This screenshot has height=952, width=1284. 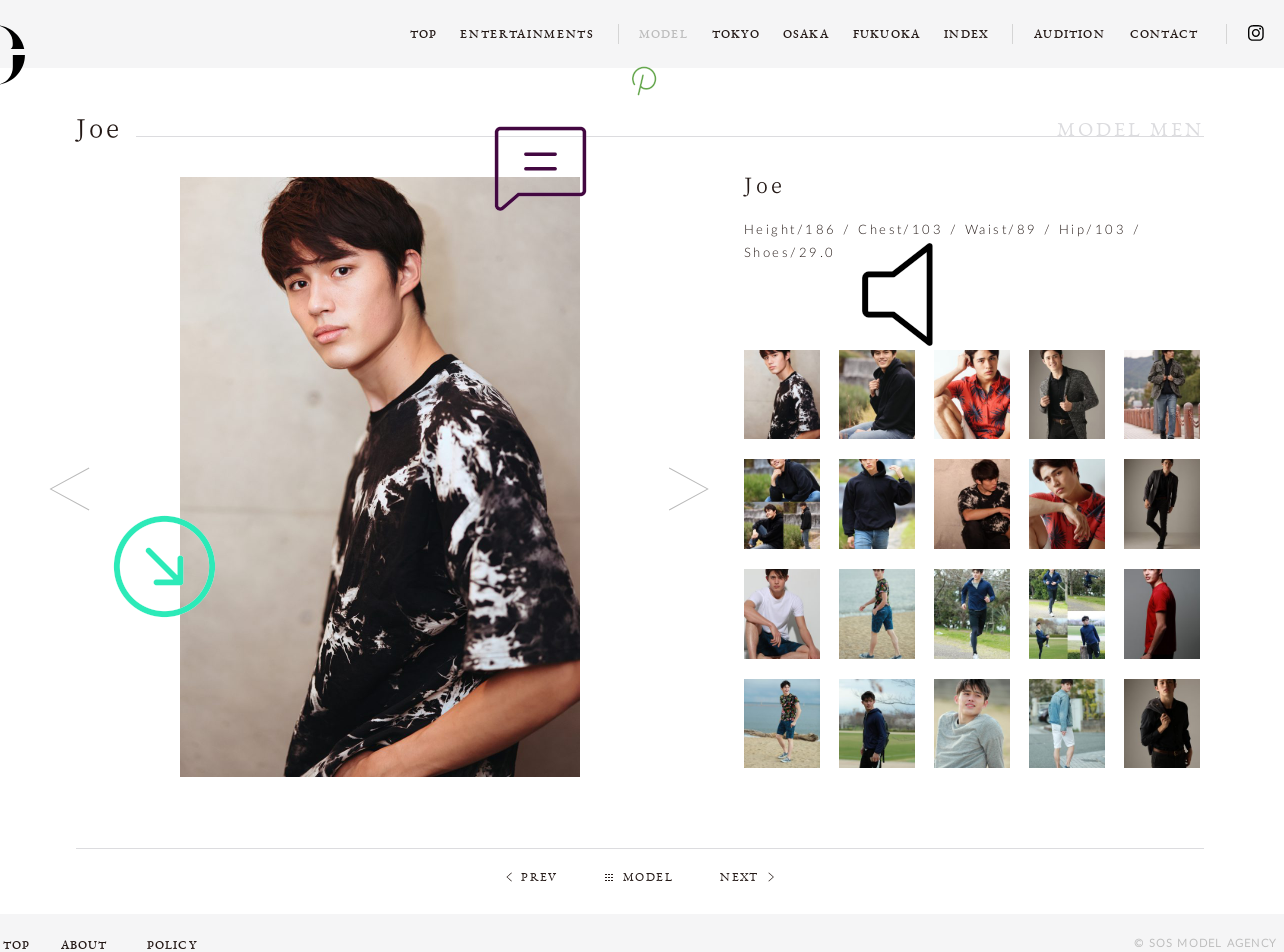 I want to click on open chat or messaging, so click(x=540, y=161).